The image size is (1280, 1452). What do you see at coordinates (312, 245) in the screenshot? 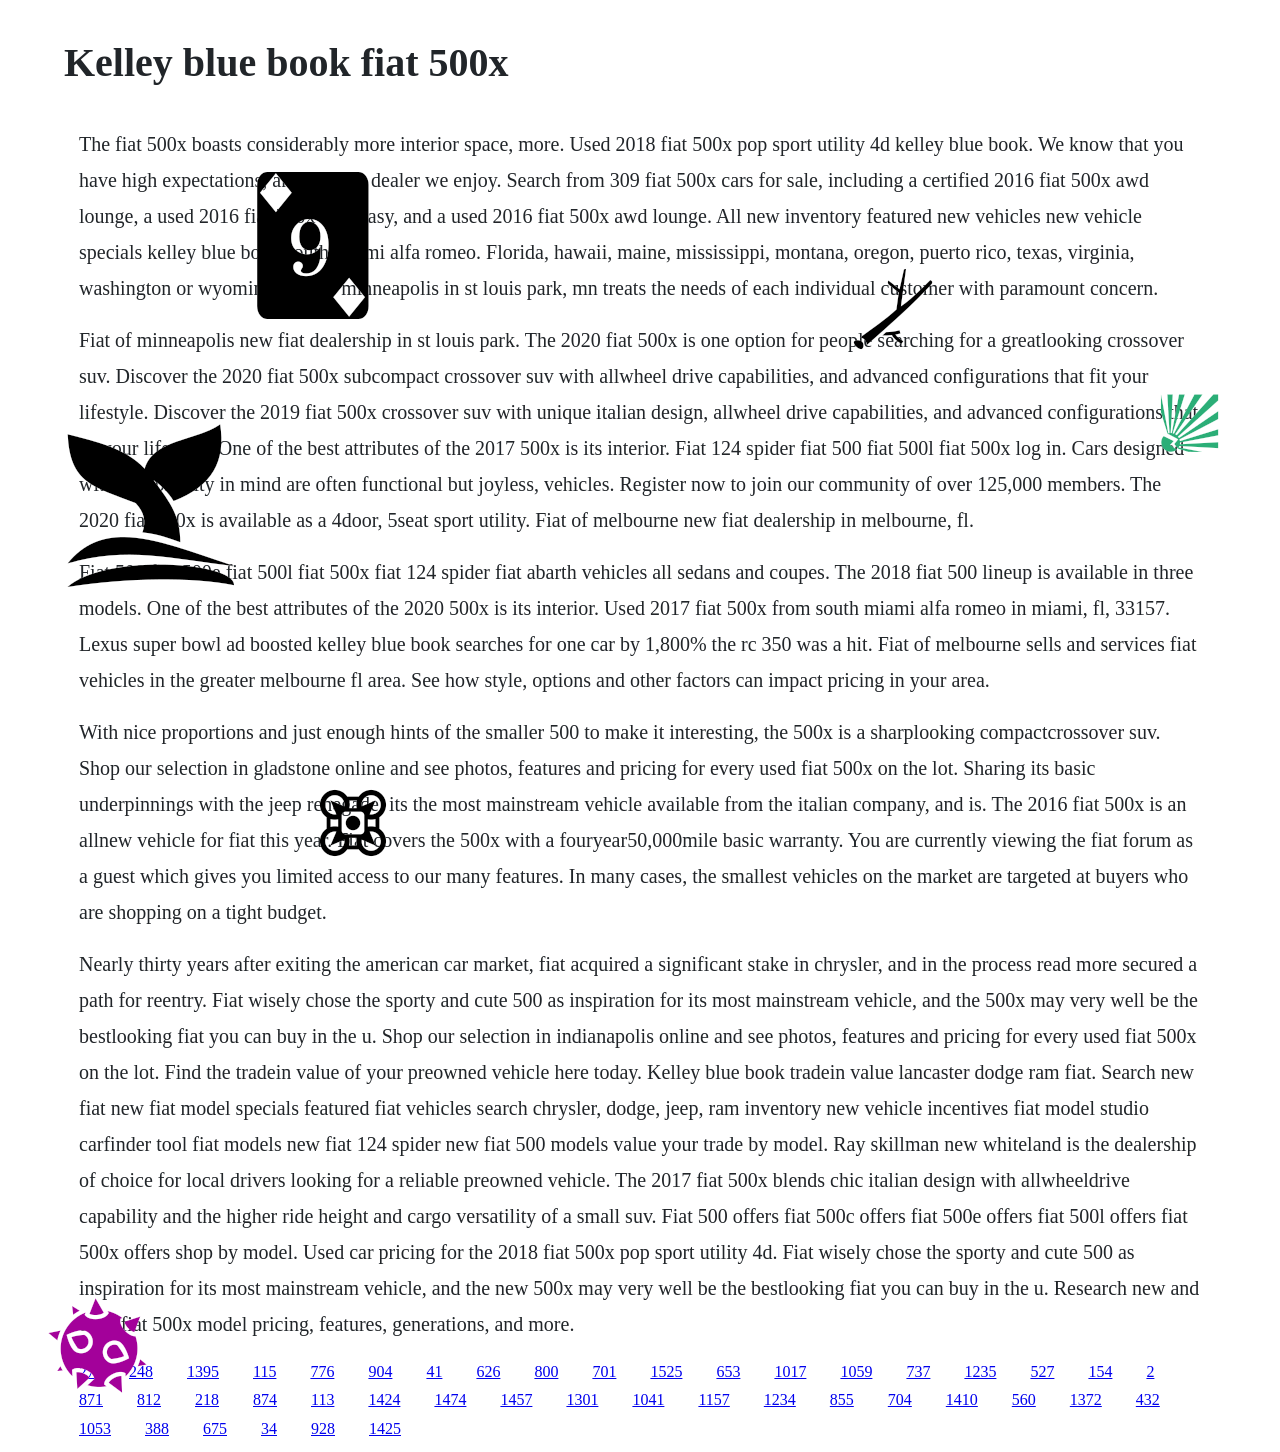
I see `nine of diamonds playing card` at bounding box center [312, 245].